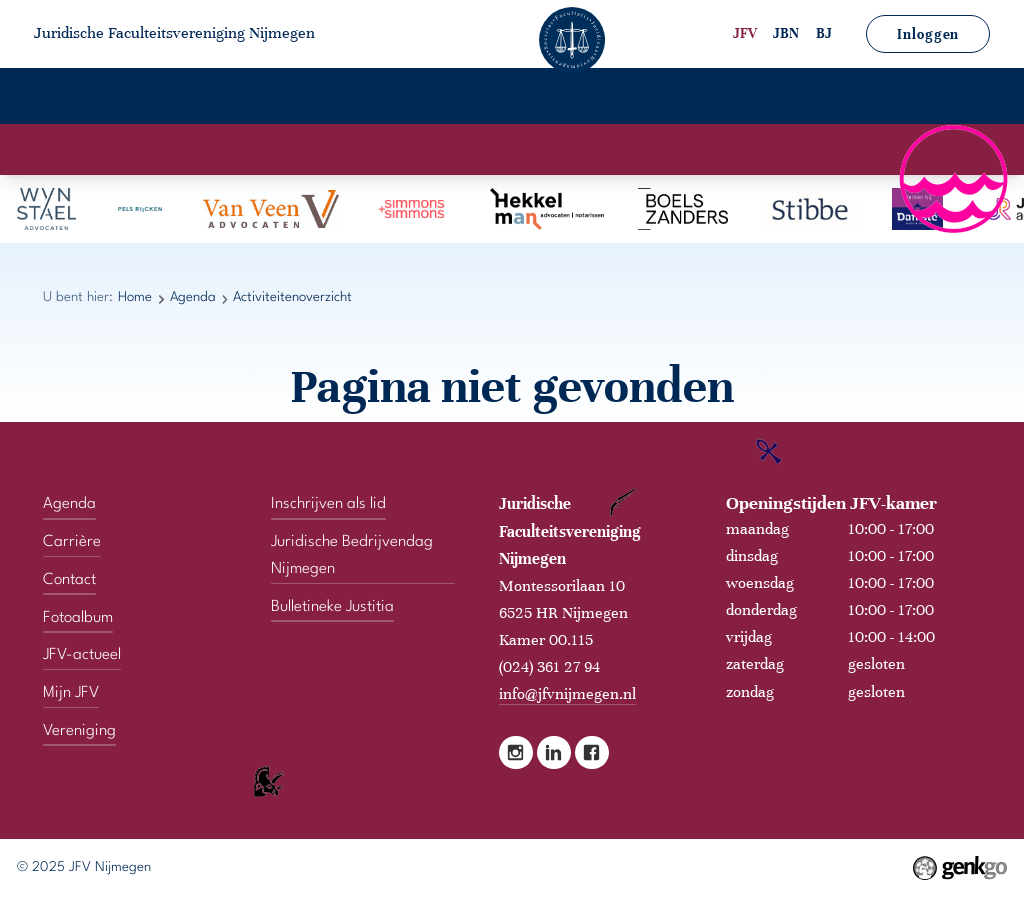  I want to click on access egyptian or ancient-themed content, so click(769, 452).